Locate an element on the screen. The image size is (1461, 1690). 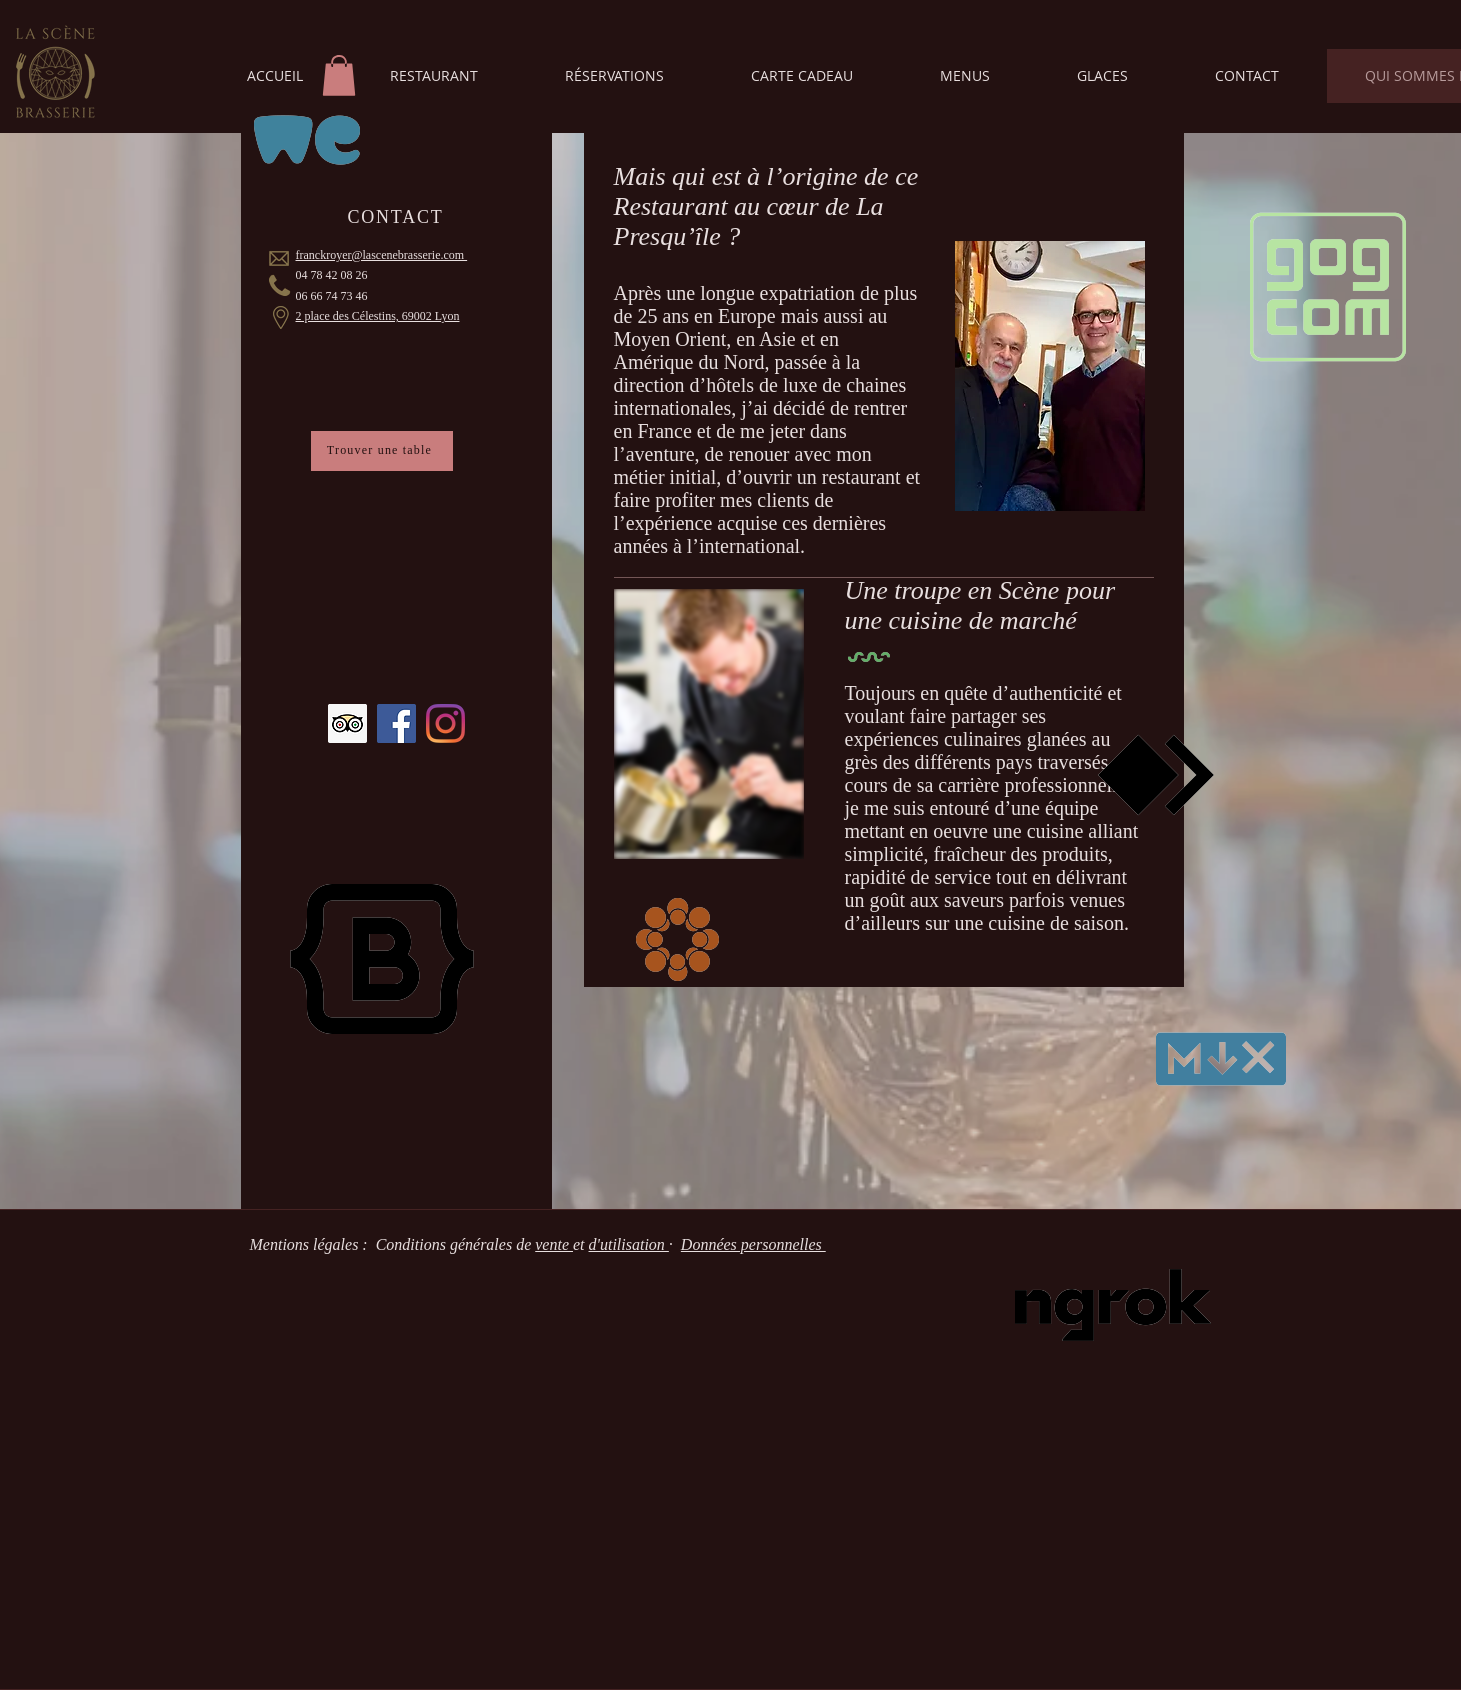
SWR (stale-while-revalidate) library logo is located at coordinates (869, 657).